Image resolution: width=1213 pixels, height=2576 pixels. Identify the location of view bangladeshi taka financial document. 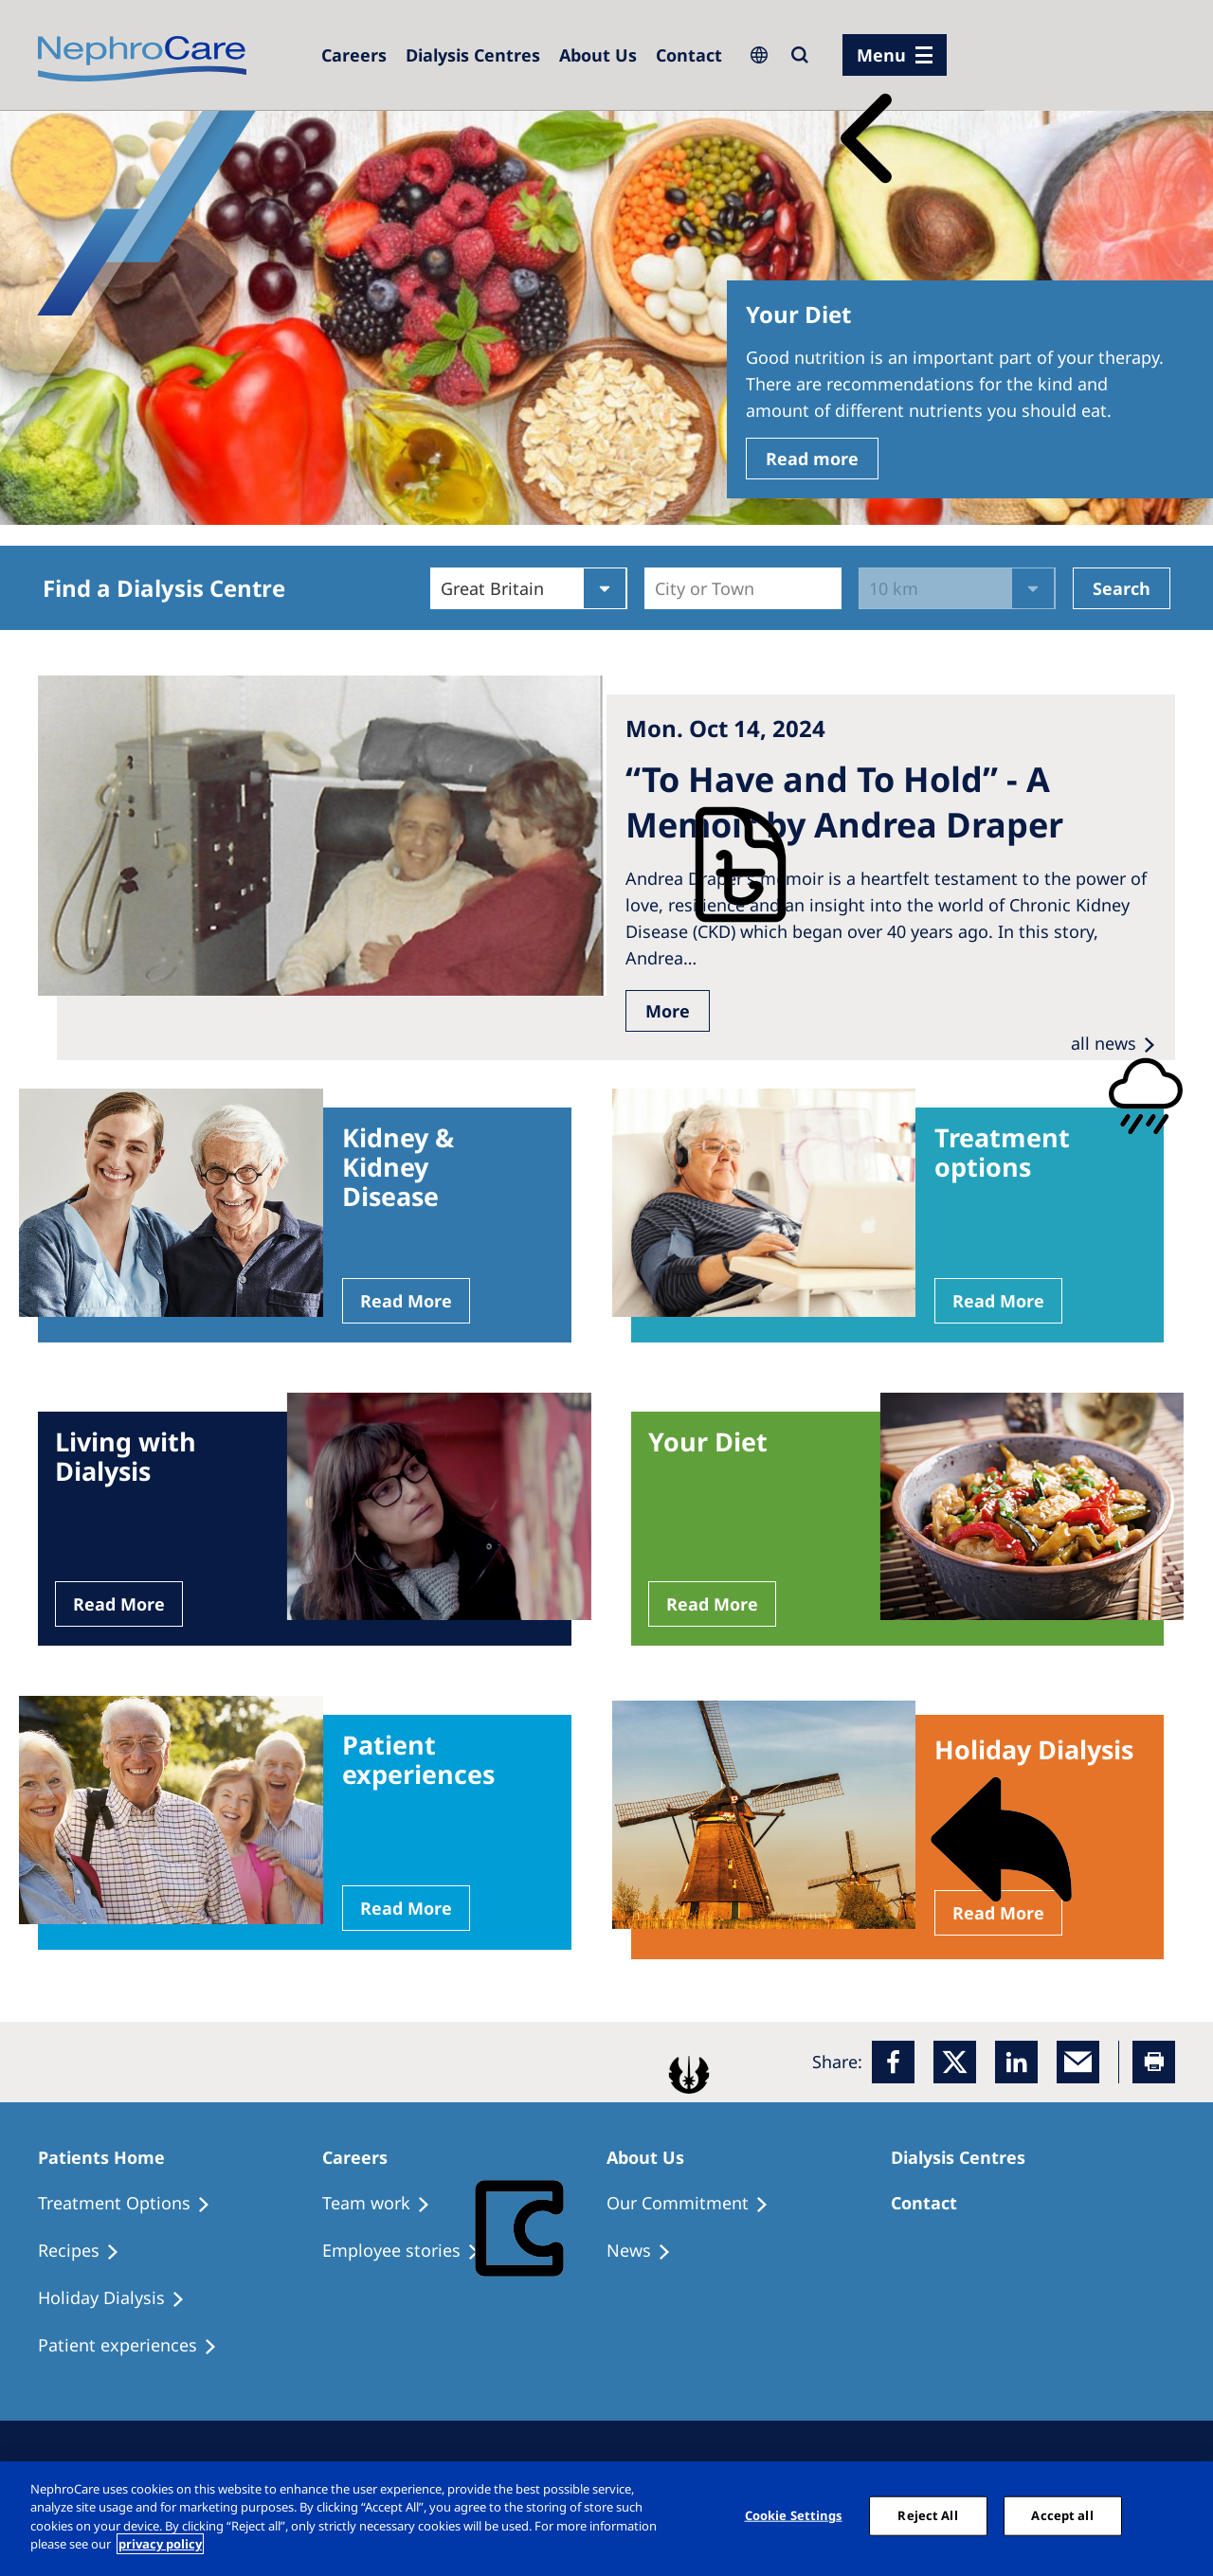
(740, 864).